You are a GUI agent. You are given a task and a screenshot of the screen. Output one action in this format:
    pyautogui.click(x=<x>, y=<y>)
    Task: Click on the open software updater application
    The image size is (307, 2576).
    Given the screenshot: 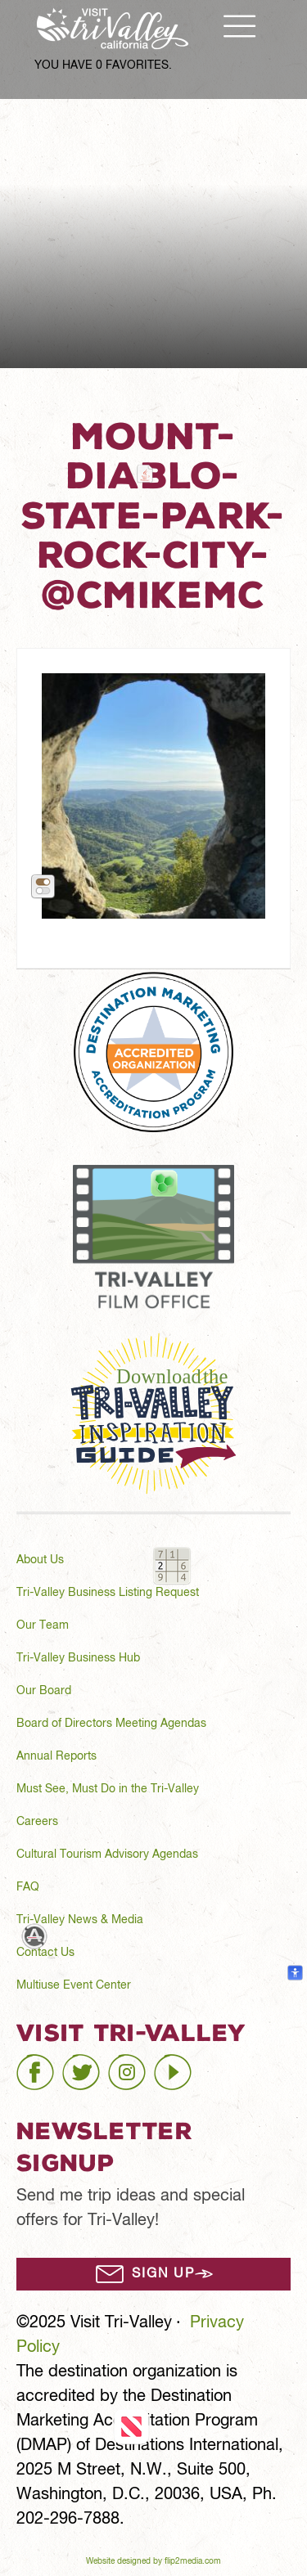 What is the action you would take?
    pyautogui.click(x=34, y=1936)
    